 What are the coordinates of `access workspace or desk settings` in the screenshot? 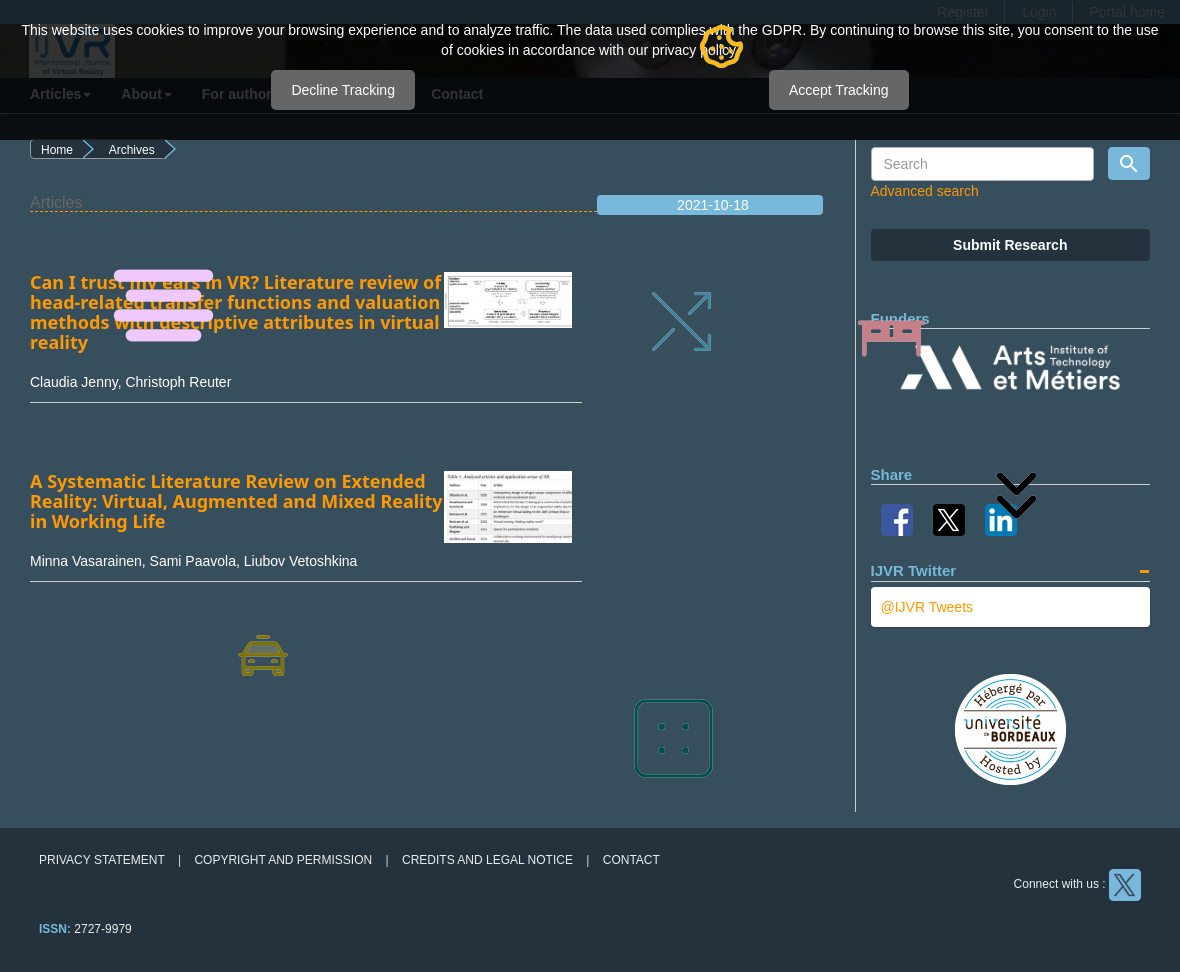 It's located at (891, 337).